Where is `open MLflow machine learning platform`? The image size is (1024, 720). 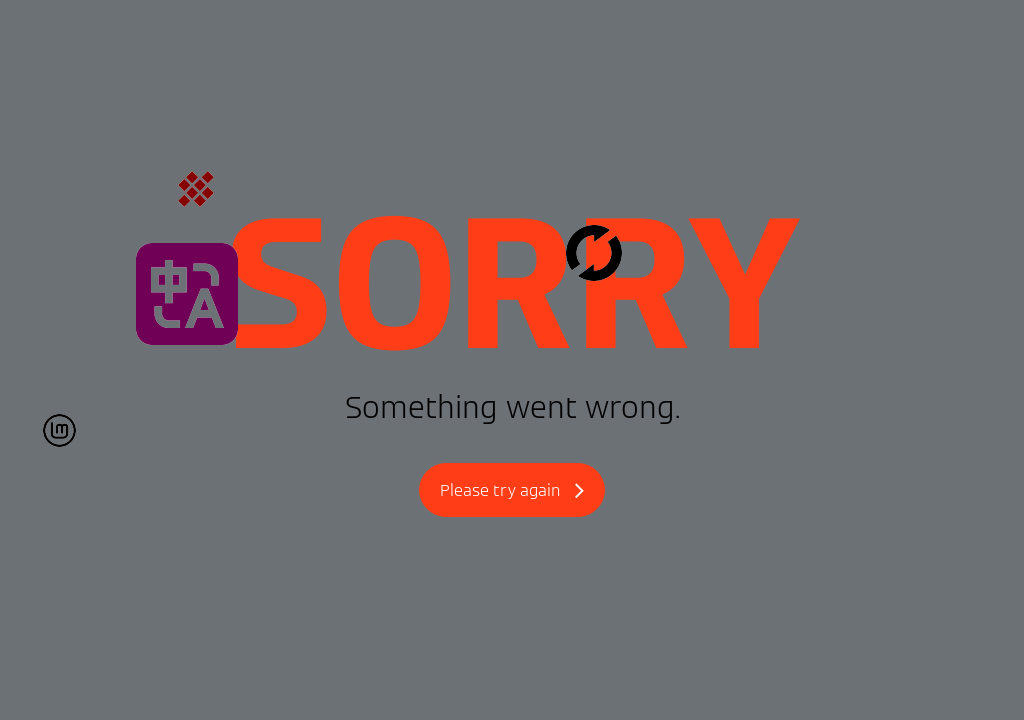 open MLflow machine learning platform is located at coordinates (594, 253).